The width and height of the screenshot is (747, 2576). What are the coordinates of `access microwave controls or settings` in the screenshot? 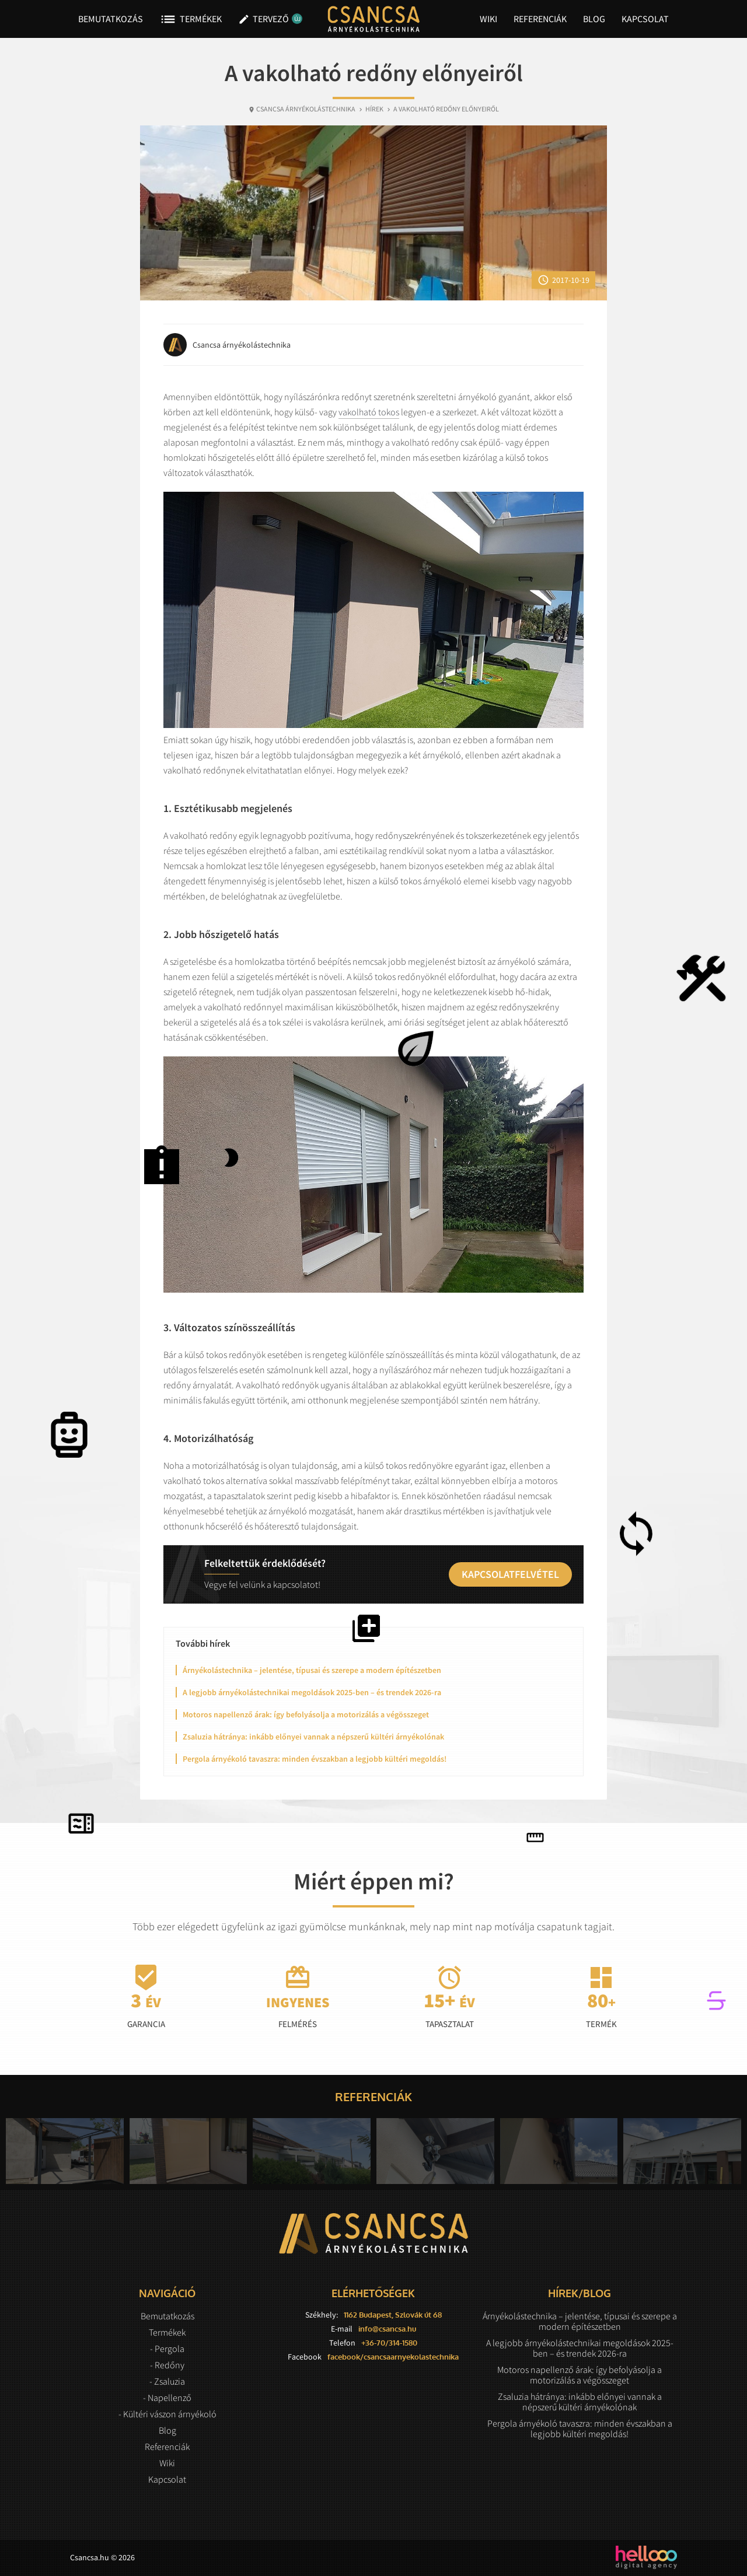 It's located at (81, 1824).